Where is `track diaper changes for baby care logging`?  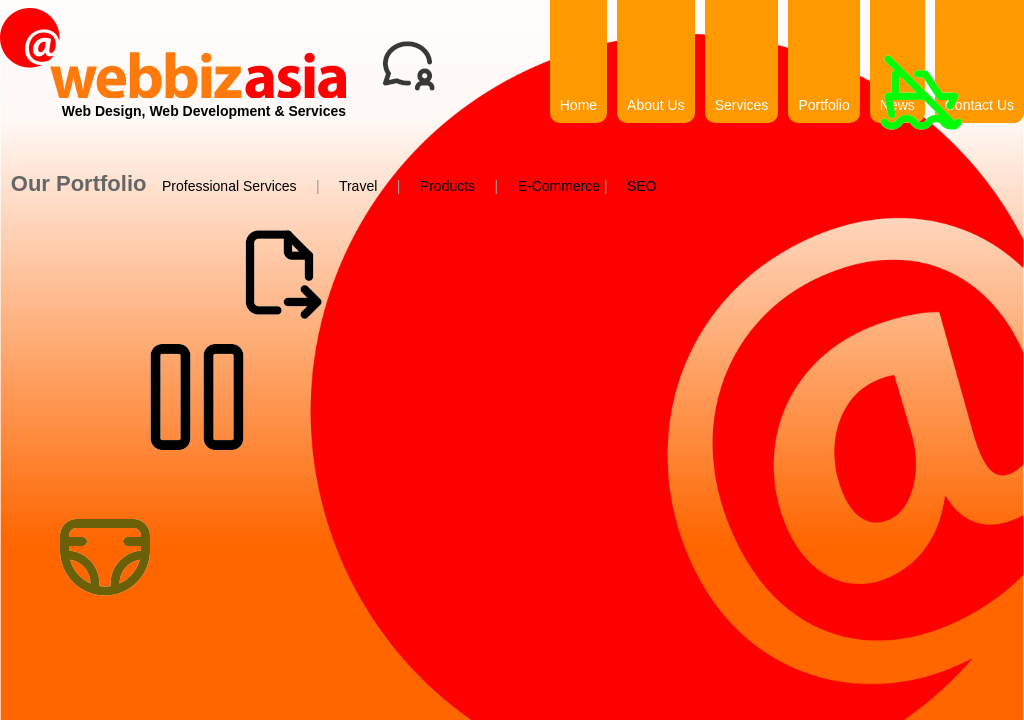 track diaper changes for baby care logging is located at coordinates (105, 555).